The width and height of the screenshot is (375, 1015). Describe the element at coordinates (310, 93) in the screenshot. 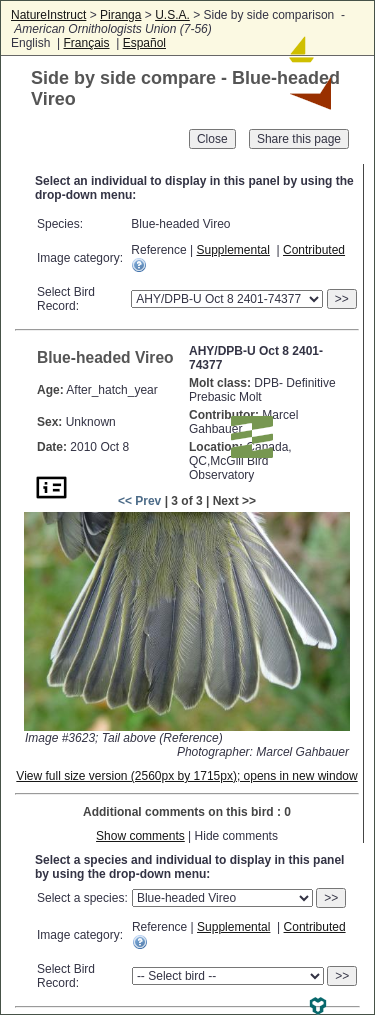

I see `open FACEIT gaming platform` at that location.